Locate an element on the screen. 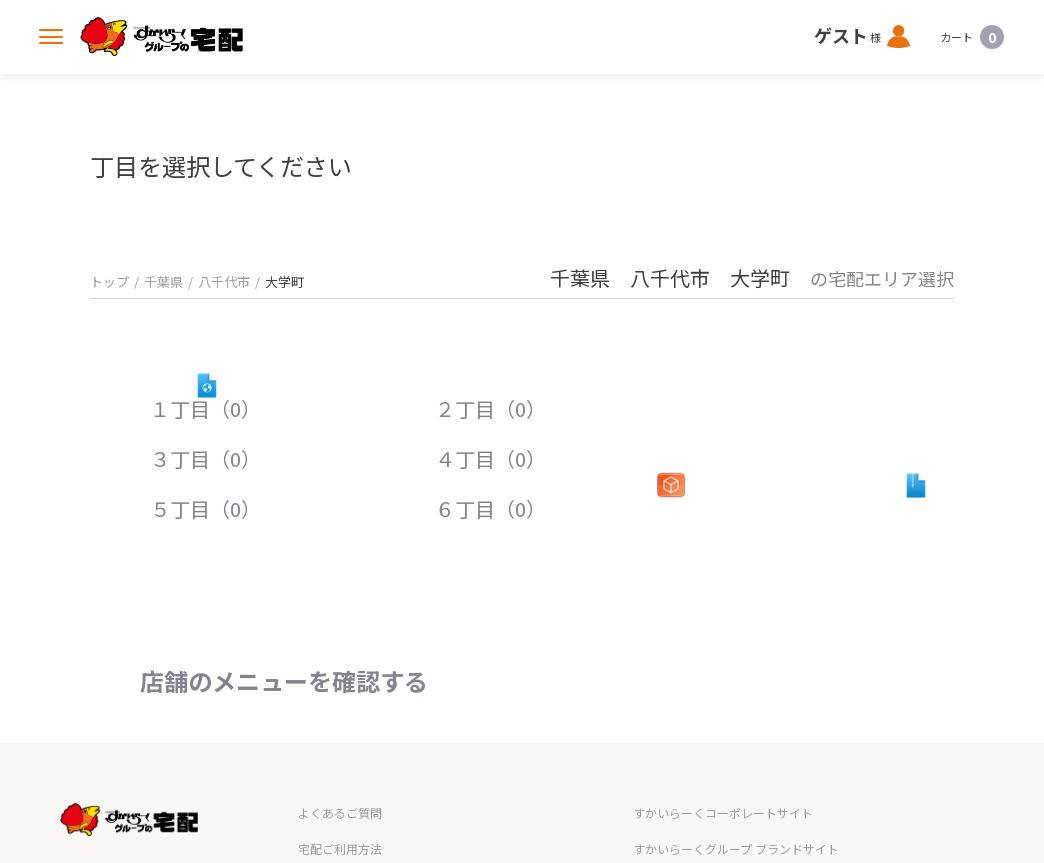  an archive file in .ar format is located at coordinates (916, 486).